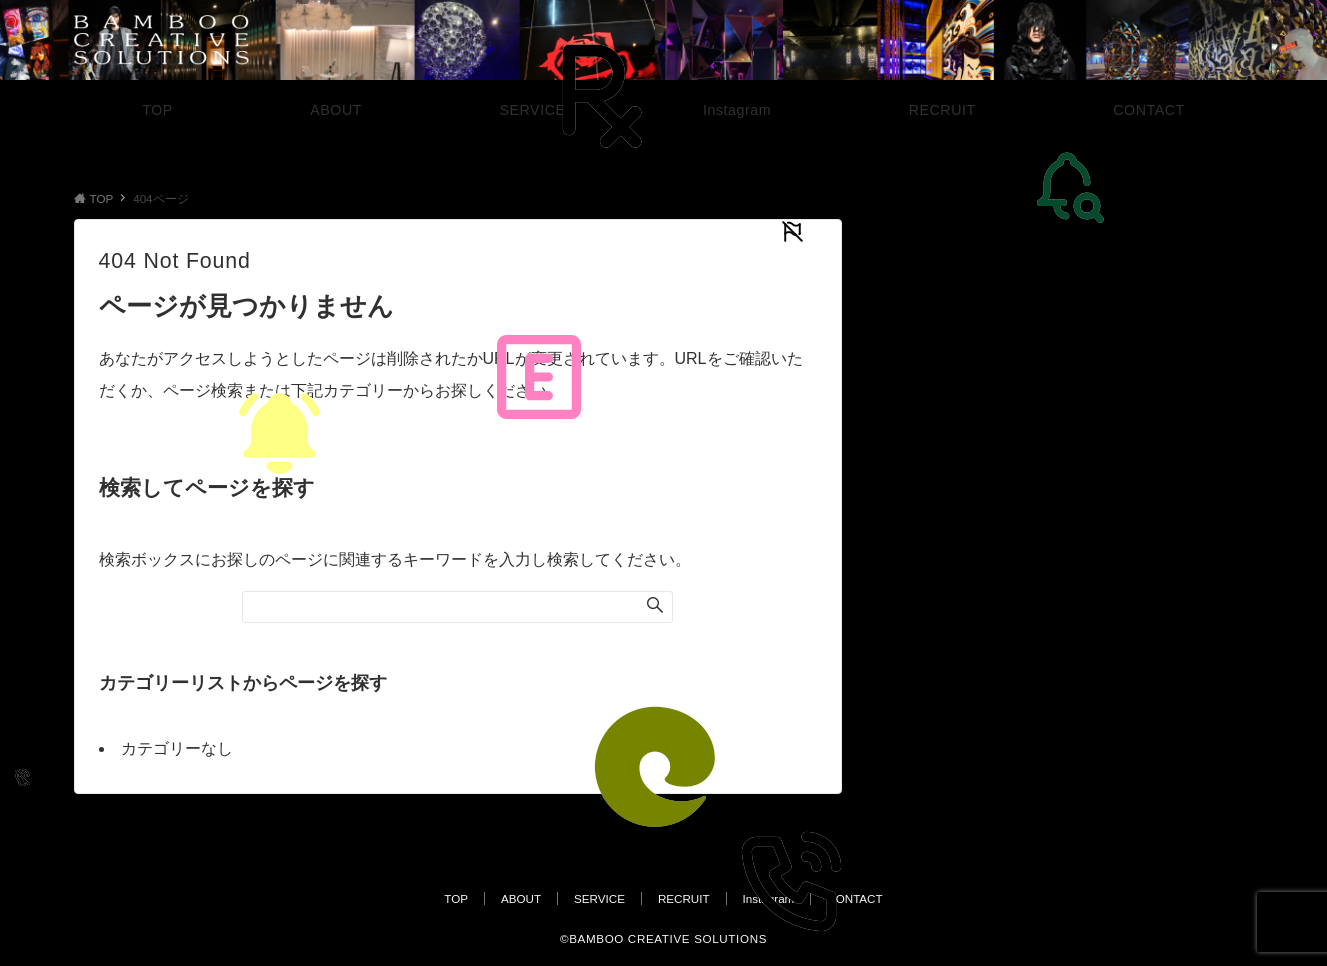 This screenshot has width=1327, height=966. Describe the element at coordinates (791, 881) in the screenshot. I see `make a phone call` at that location.